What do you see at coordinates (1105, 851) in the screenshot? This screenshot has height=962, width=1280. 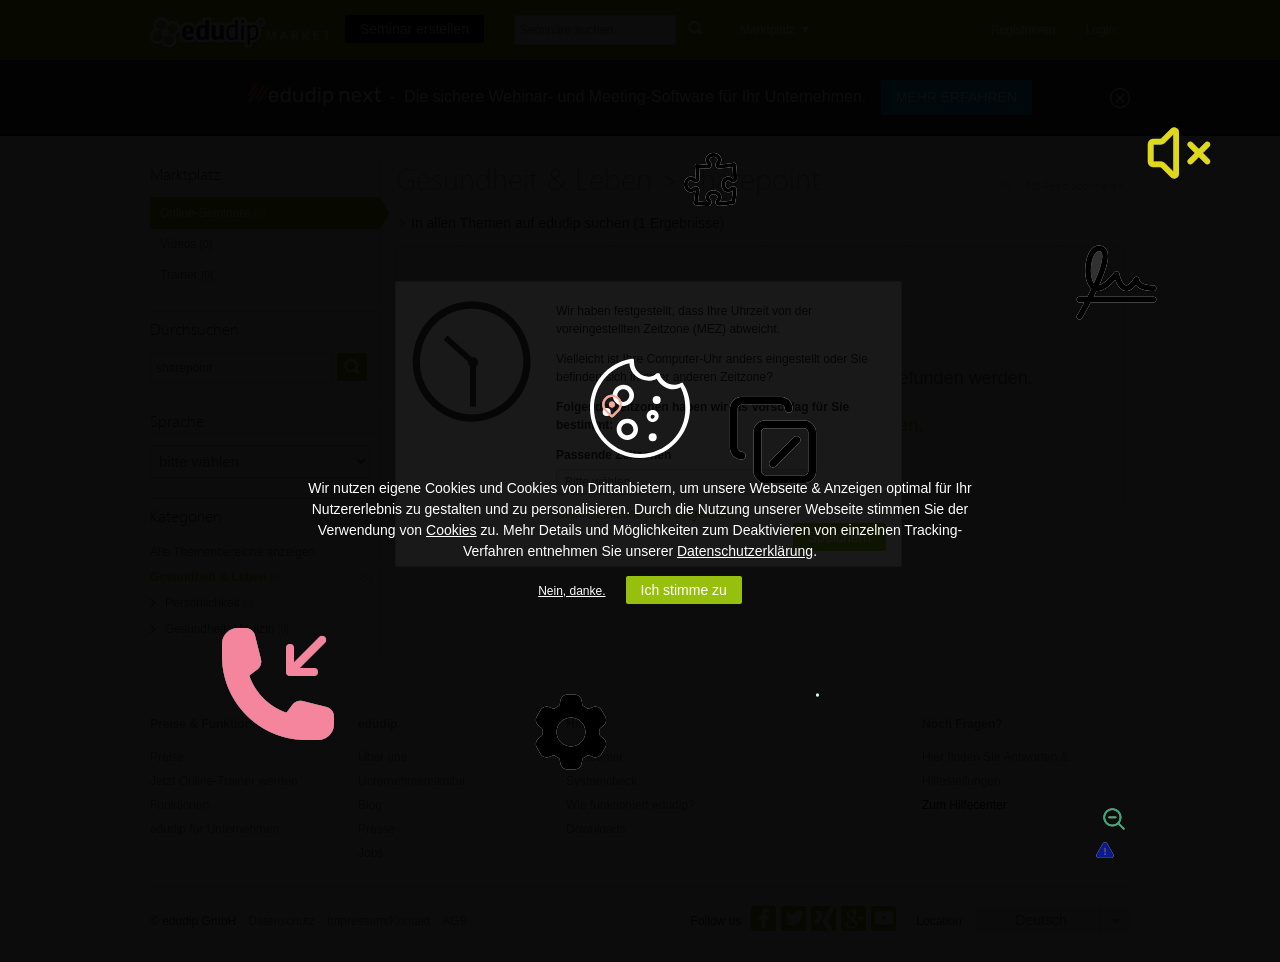 I see `indicates a warning or caution state` at bounding box center [1105, 851].